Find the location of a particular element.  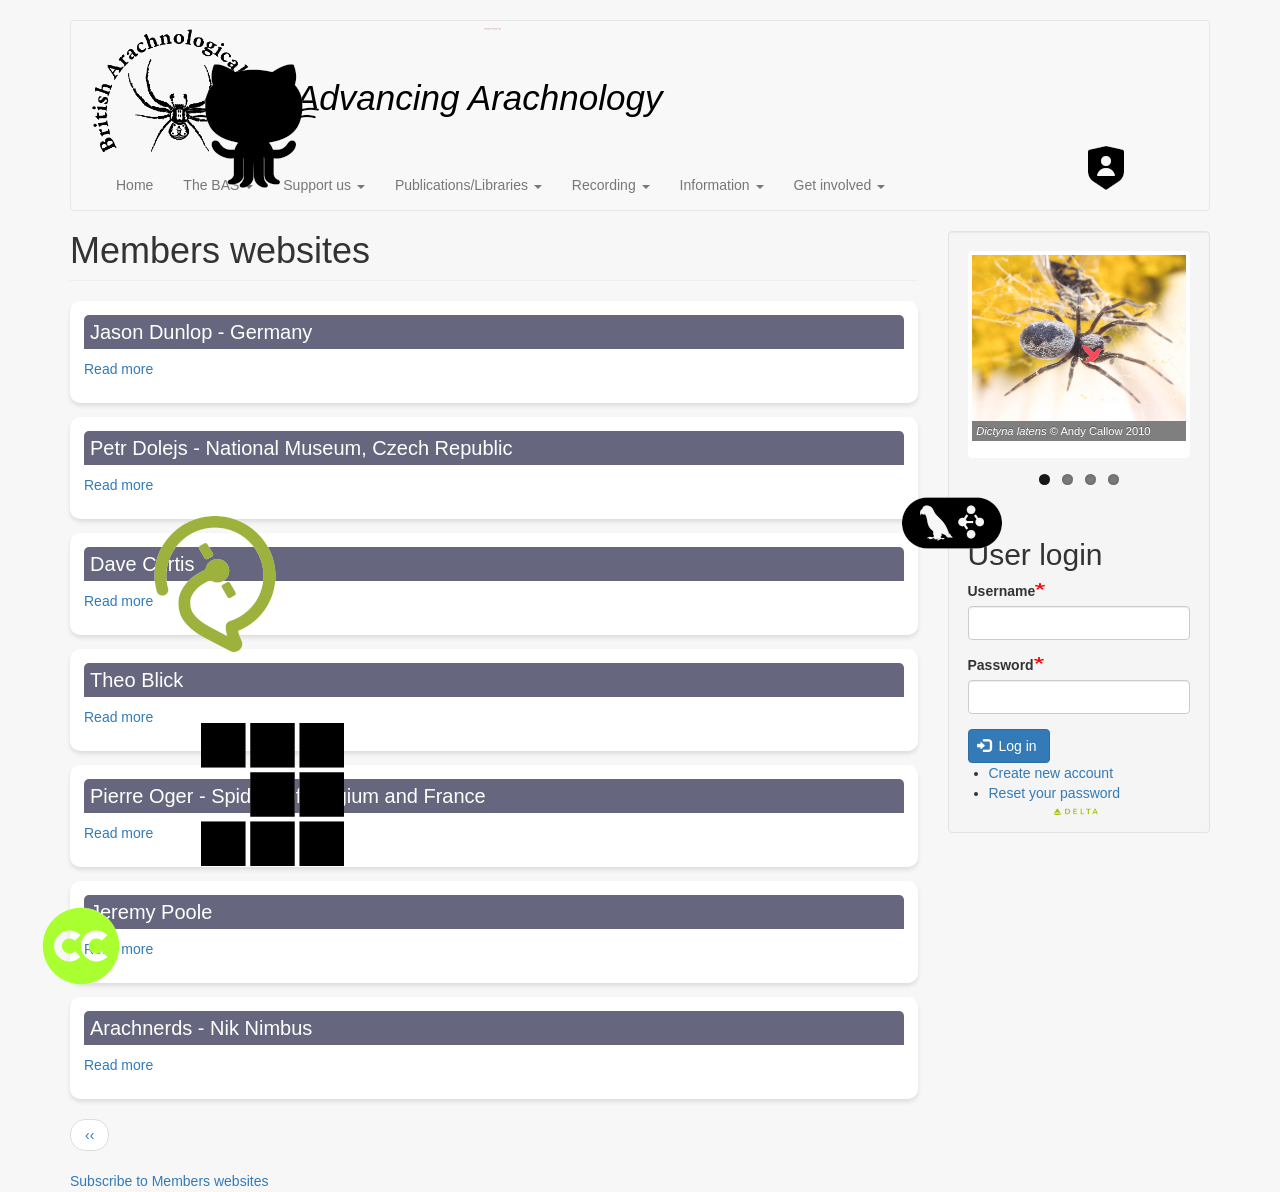

LangGraph platform or integration is located at coordinates (952, 523).